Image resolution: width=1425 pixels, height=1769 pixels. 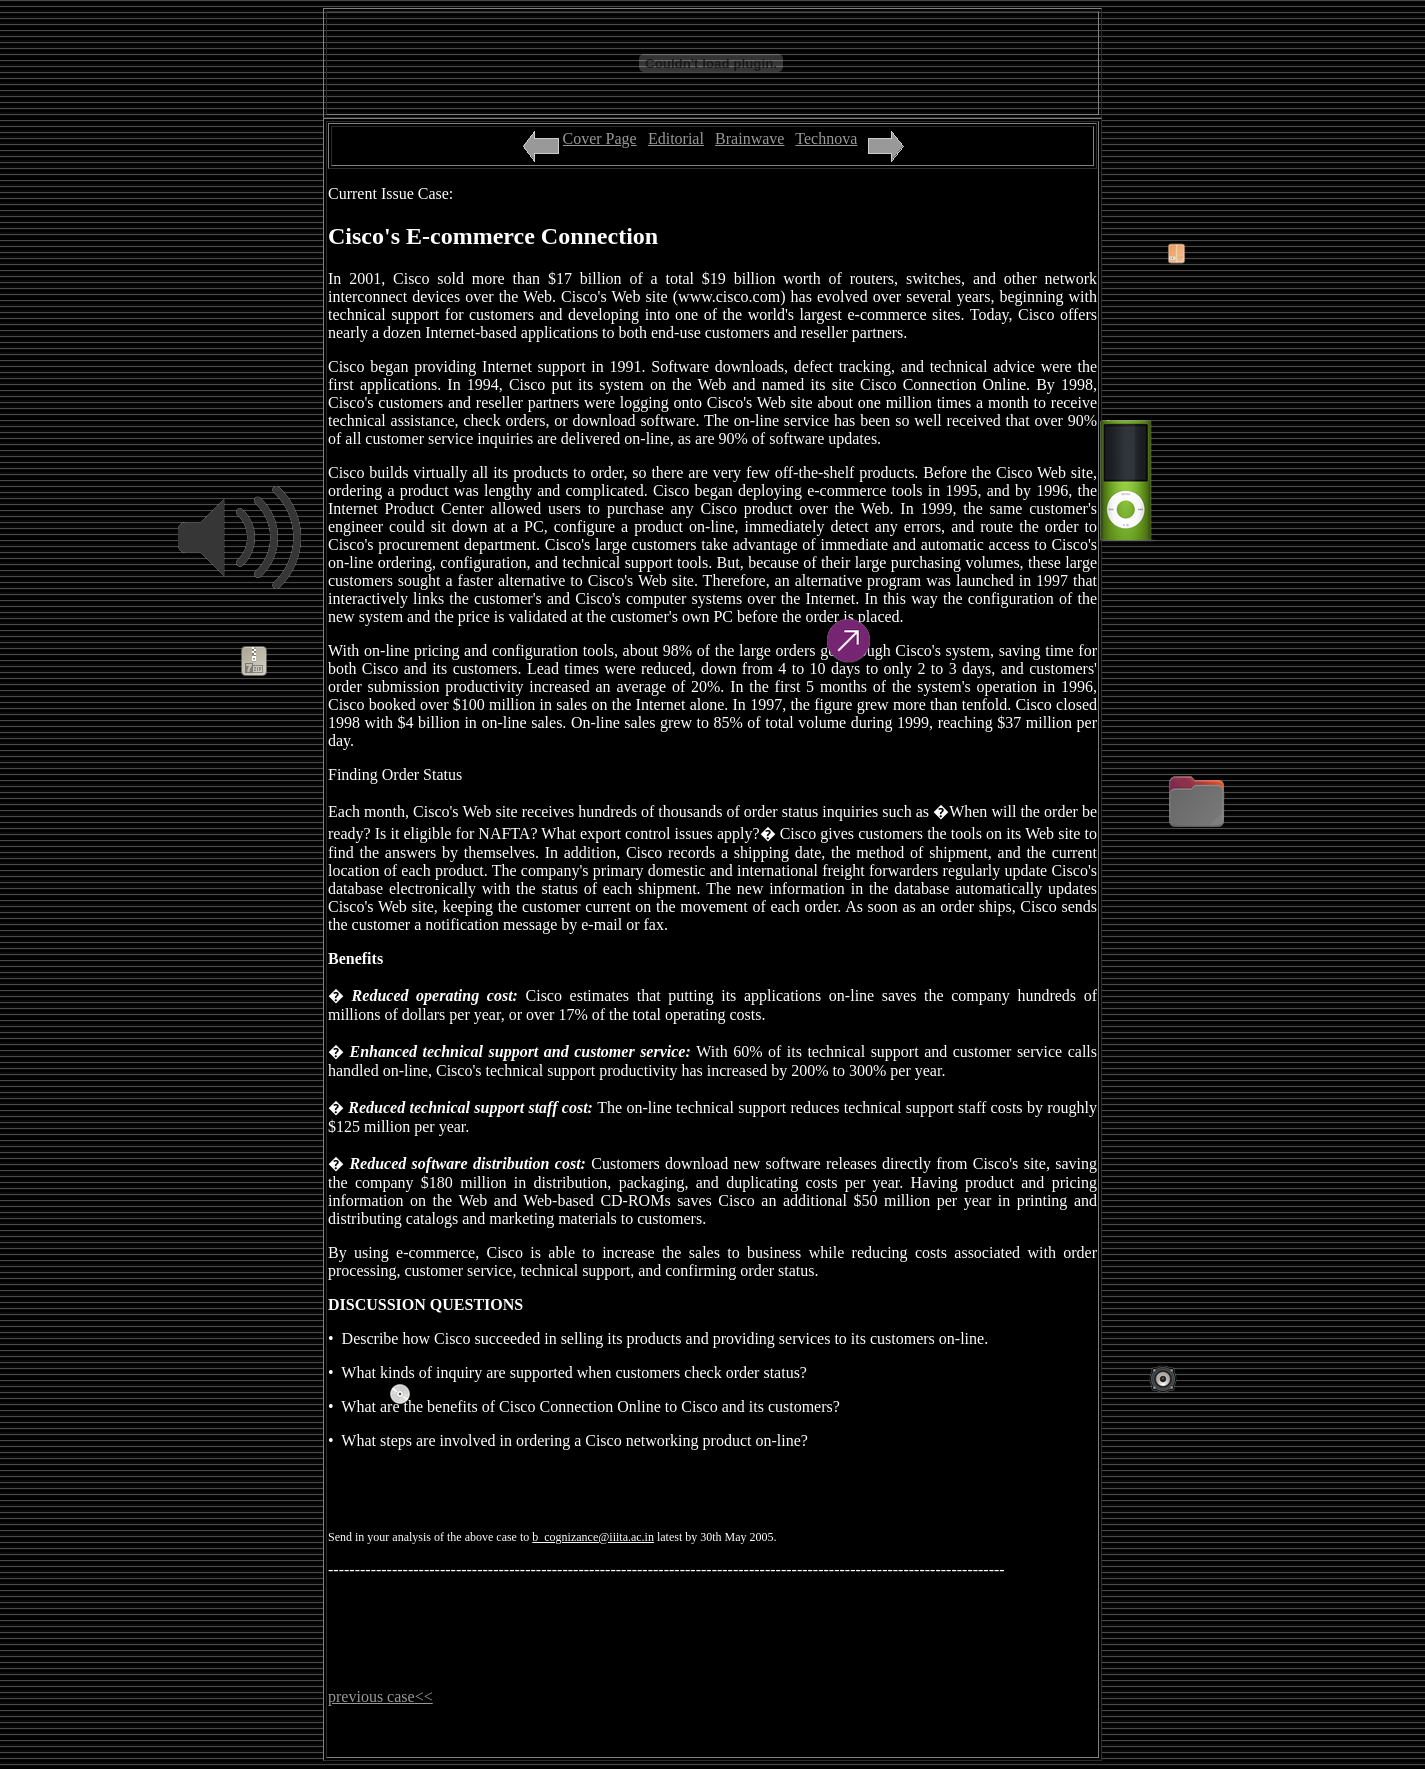 I want to click on indicates a symbolic link or shortcut to another file, so click(x=848, y=640).